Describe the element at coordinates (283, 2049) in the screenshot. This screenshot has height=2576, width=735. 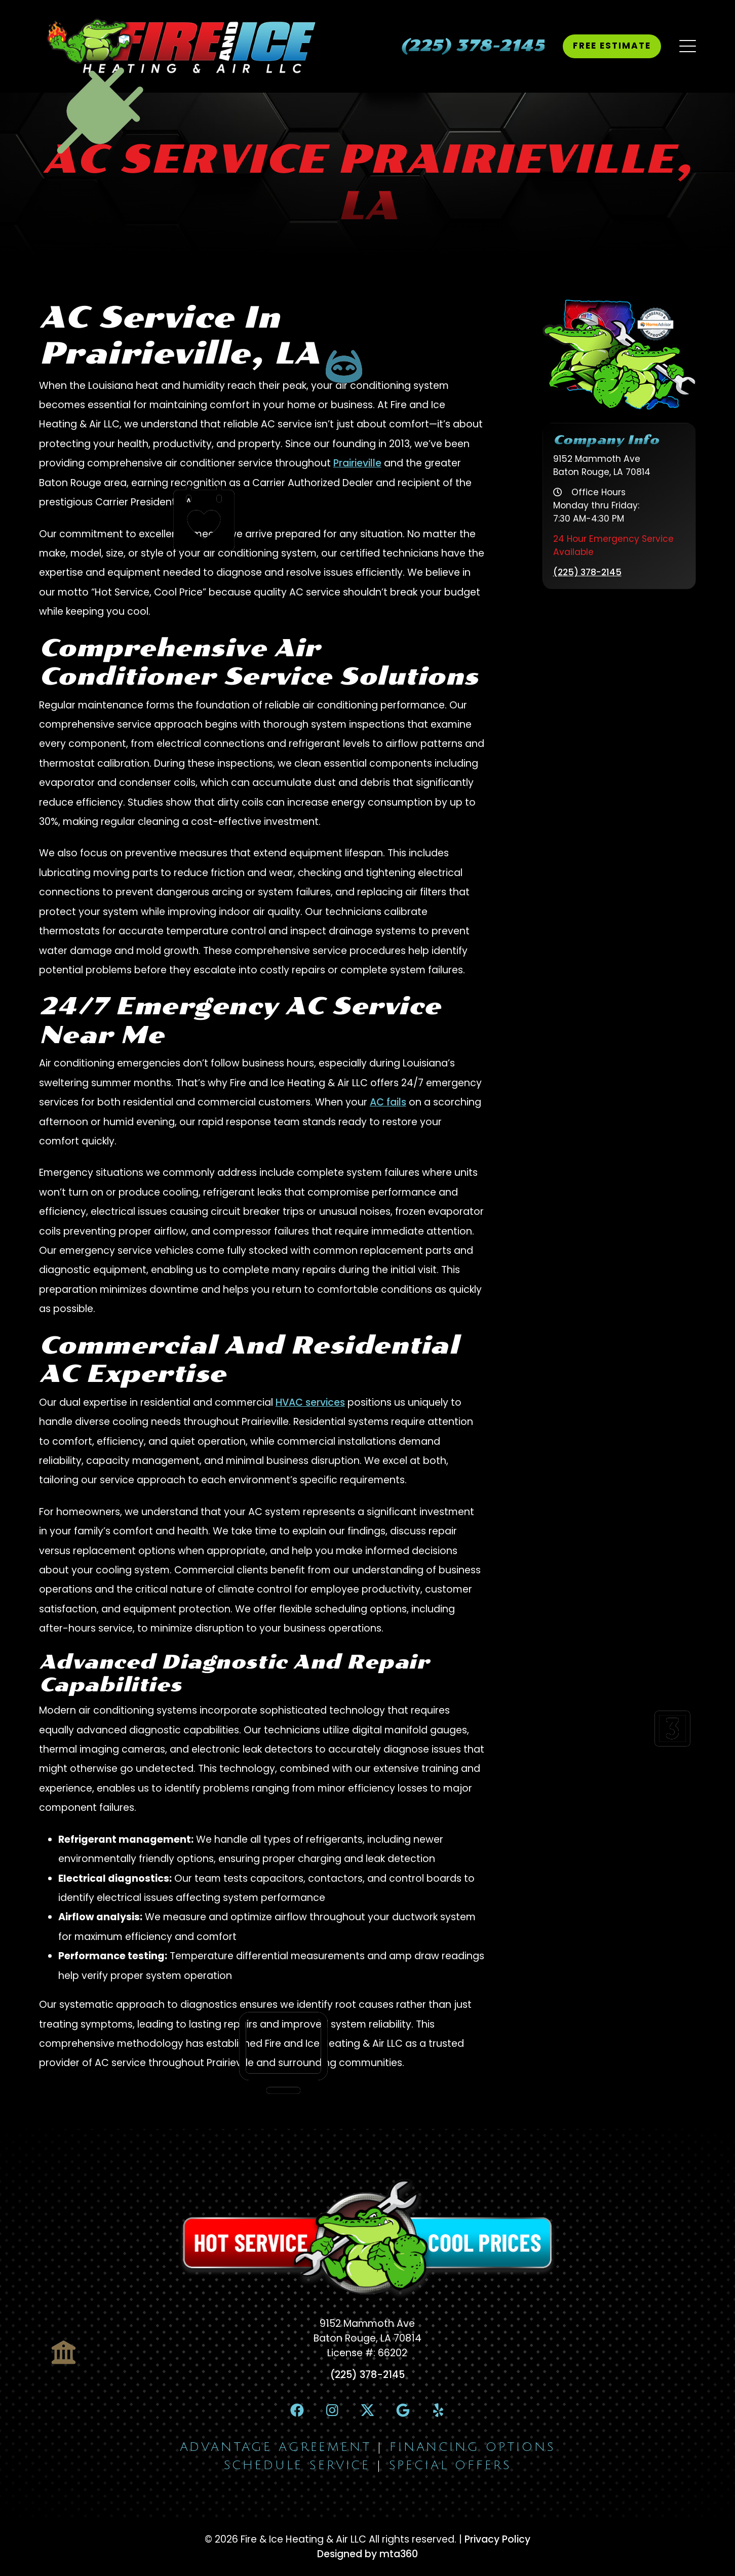
I see `switch to desktop or monitor display` at that location.